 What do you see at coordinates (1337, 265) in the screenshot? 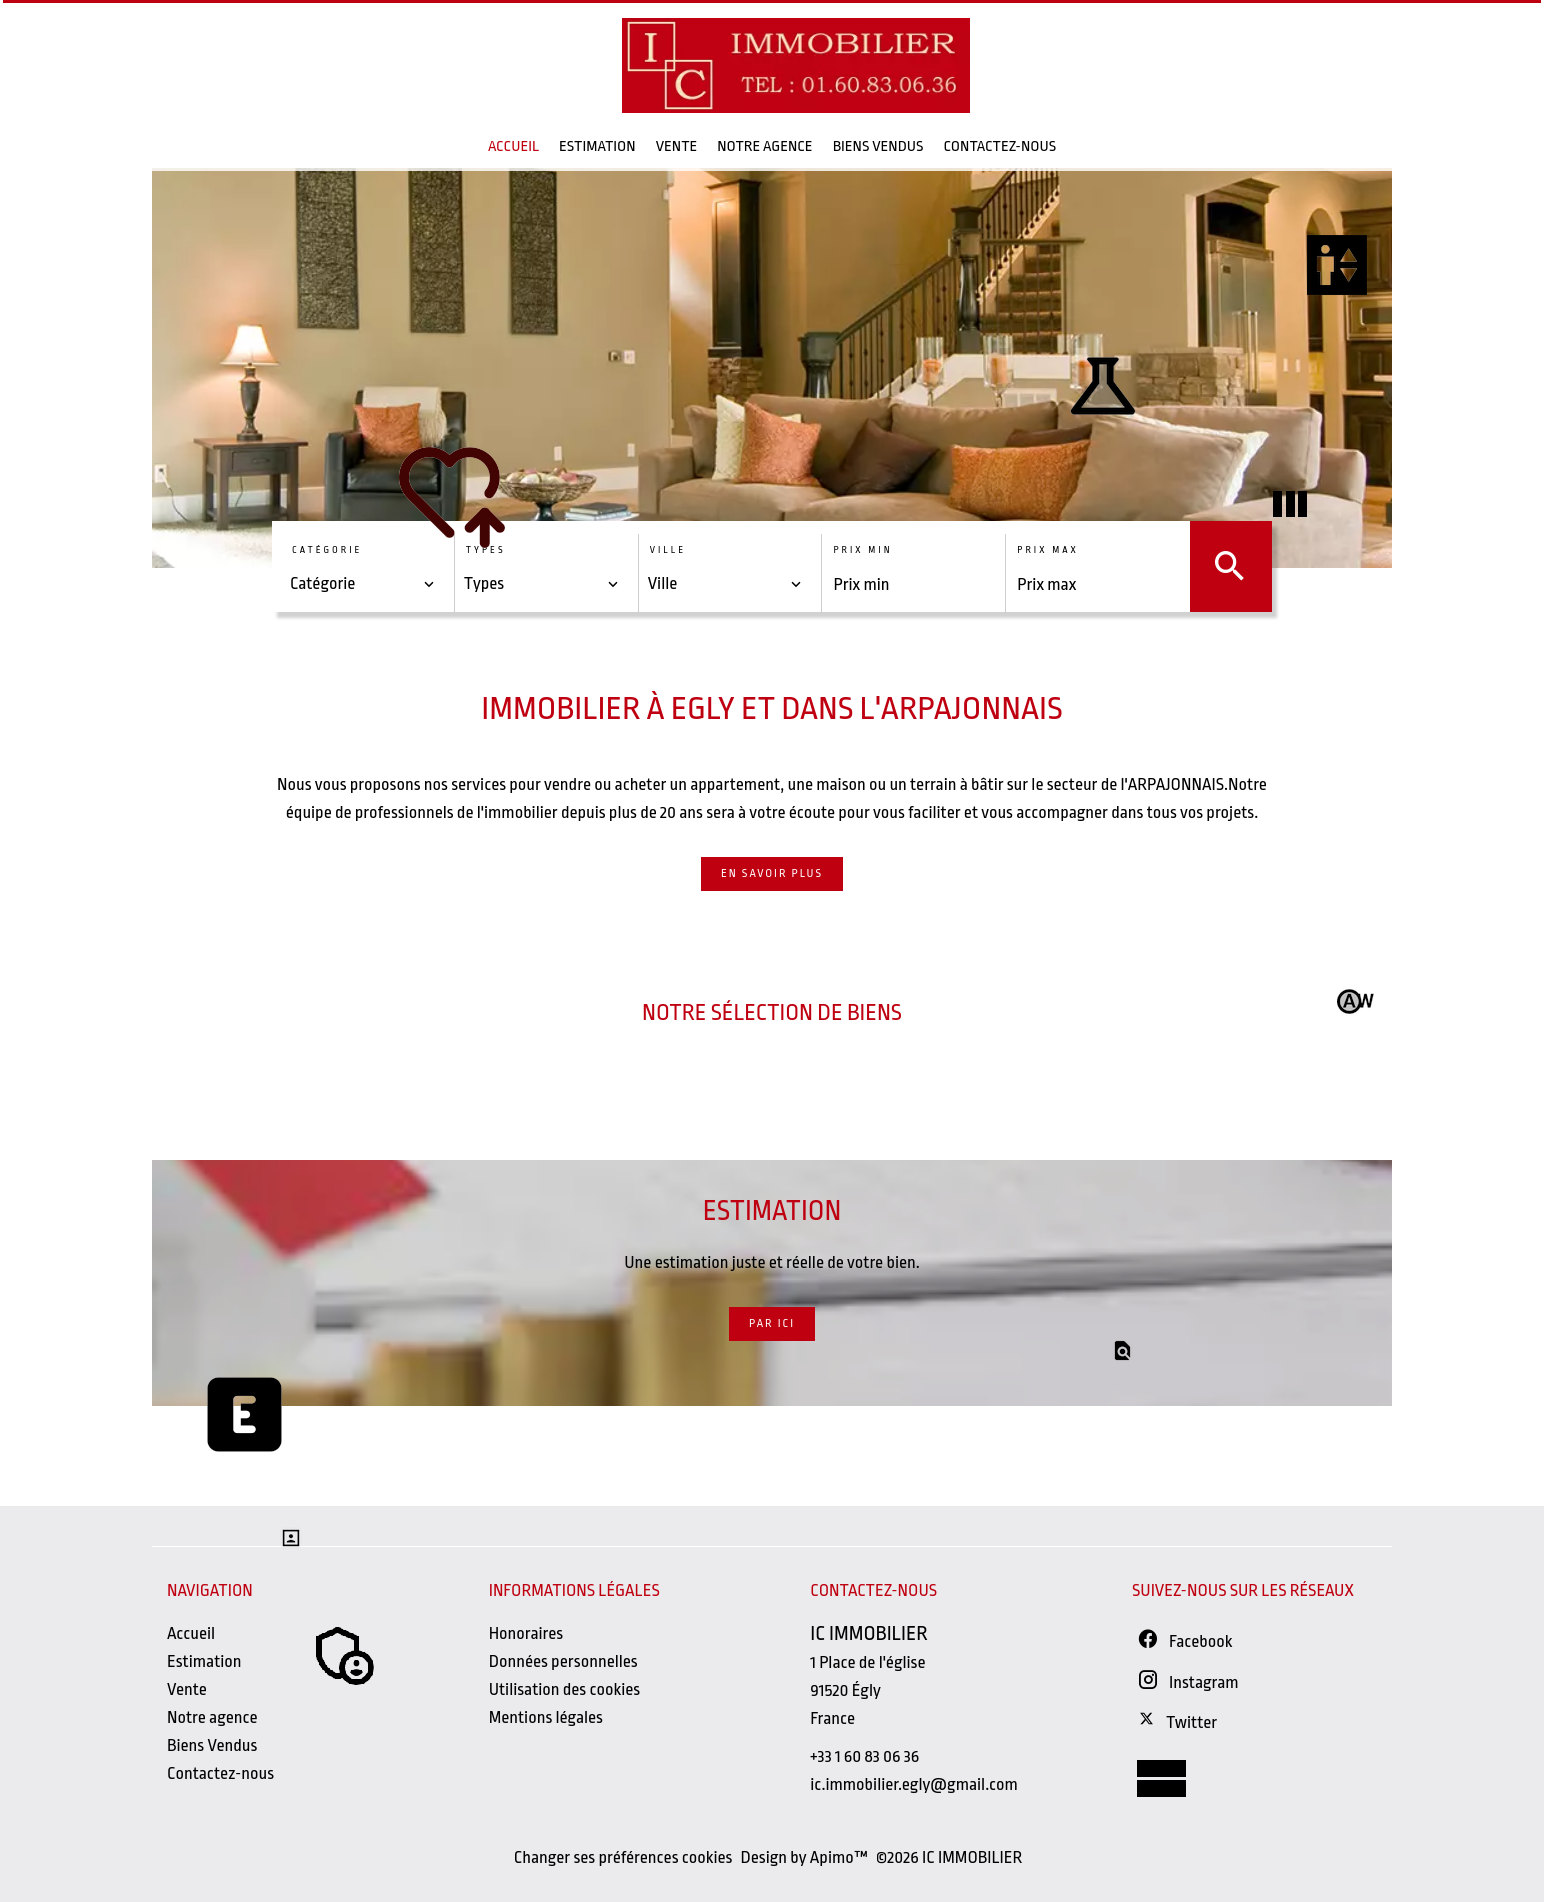
I see `indicates elevator access available` at bounding box center [1337, 265].